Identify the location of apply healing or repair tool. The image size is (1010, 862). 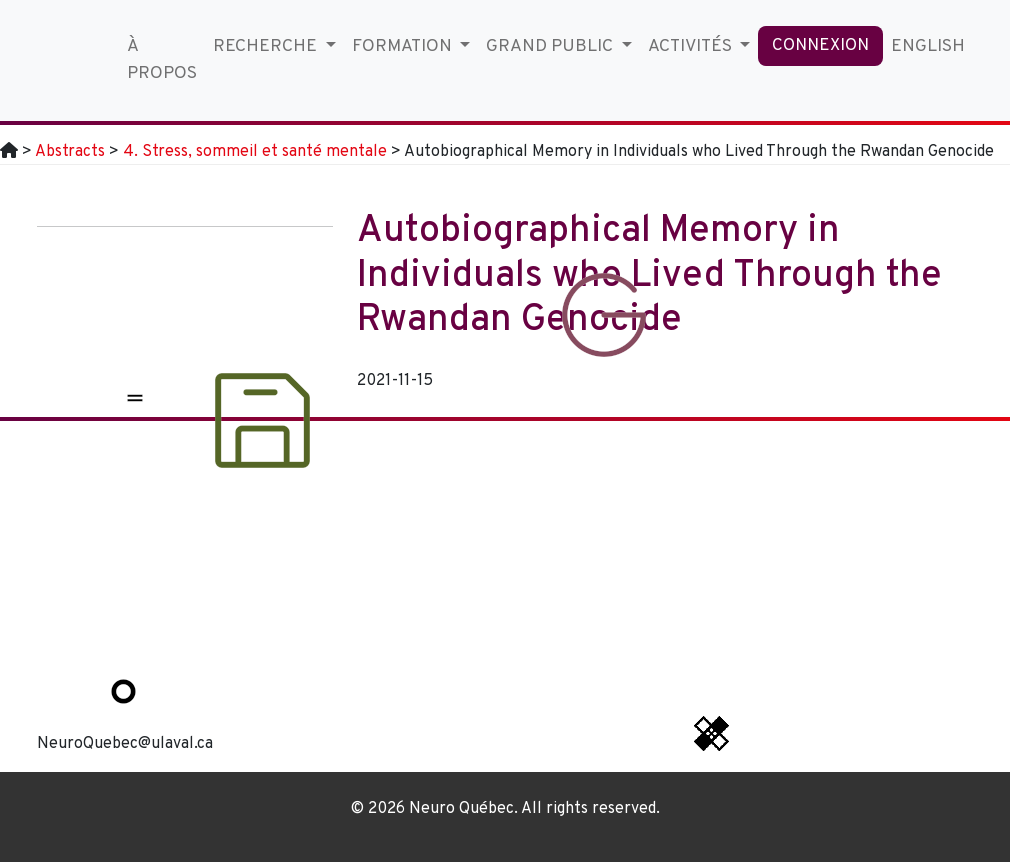
(711, 733).